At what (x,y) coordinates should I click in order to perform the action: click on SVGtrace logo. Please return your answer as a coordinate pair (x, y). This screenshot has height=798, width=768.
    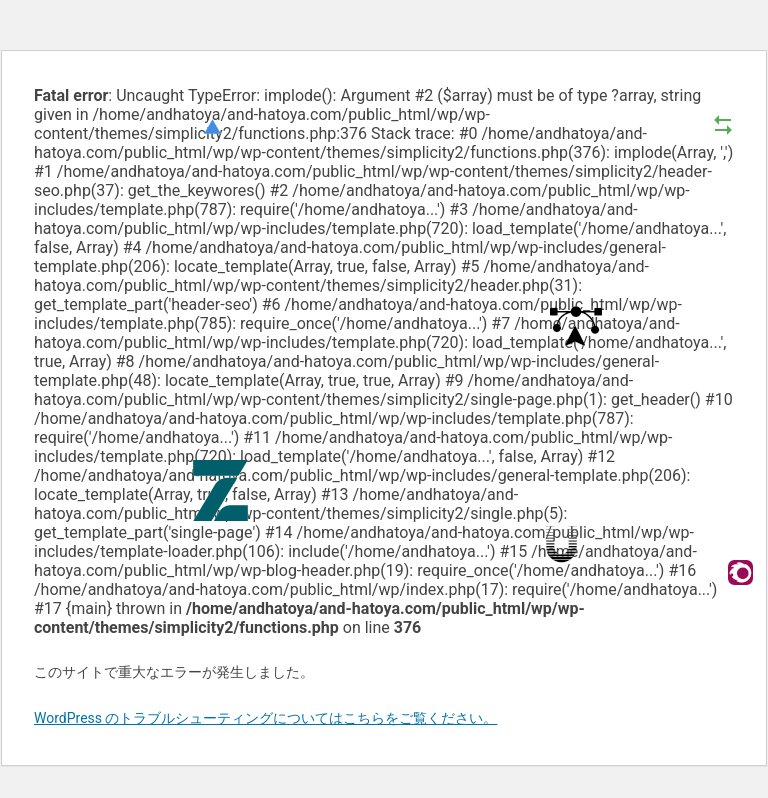
    Looking at the image, I should click on (576, 326).